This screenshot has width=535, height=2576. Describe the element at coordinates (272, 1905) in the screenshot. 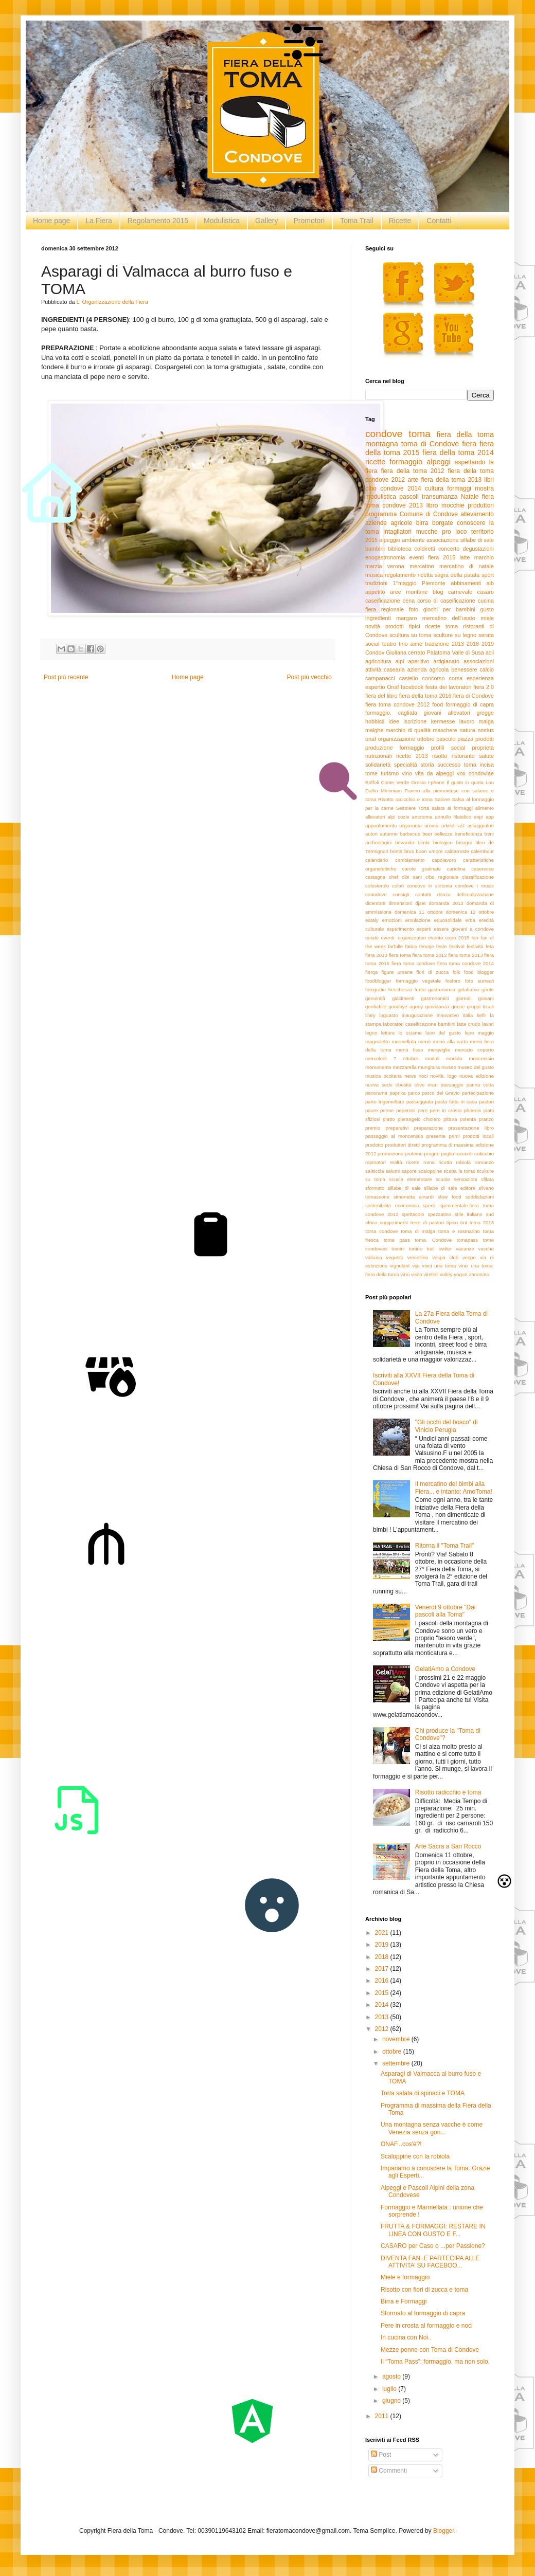

I see `indicates a surprise or unexpected event notification` at that location.